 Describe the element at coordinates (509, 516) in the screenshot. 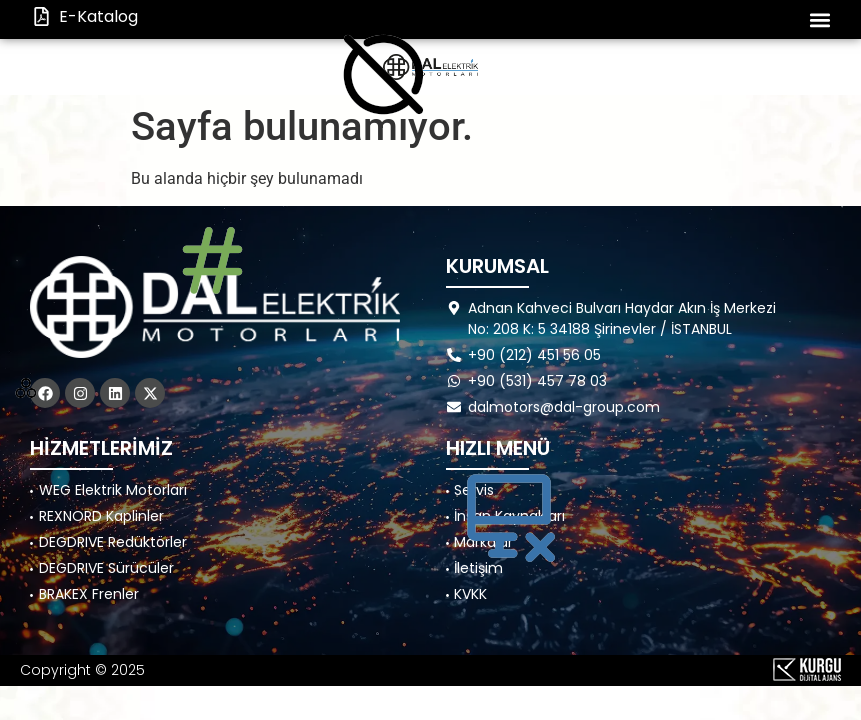

I see `disconnect or remove a desktop computer` at that location.